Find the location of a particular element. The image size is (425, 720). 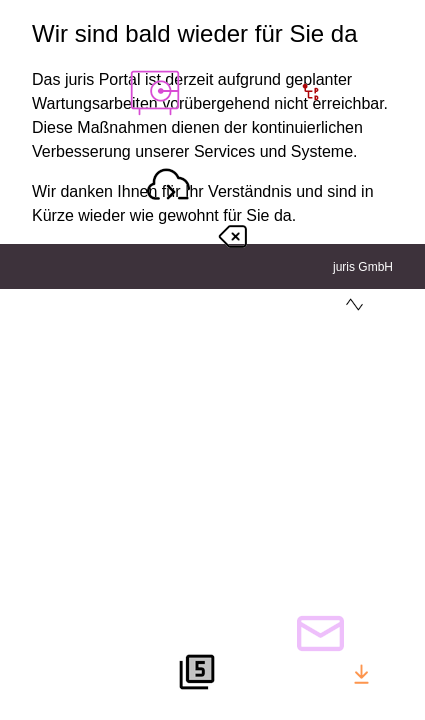

move item to bottom of list is located at coordinates (361, 674).